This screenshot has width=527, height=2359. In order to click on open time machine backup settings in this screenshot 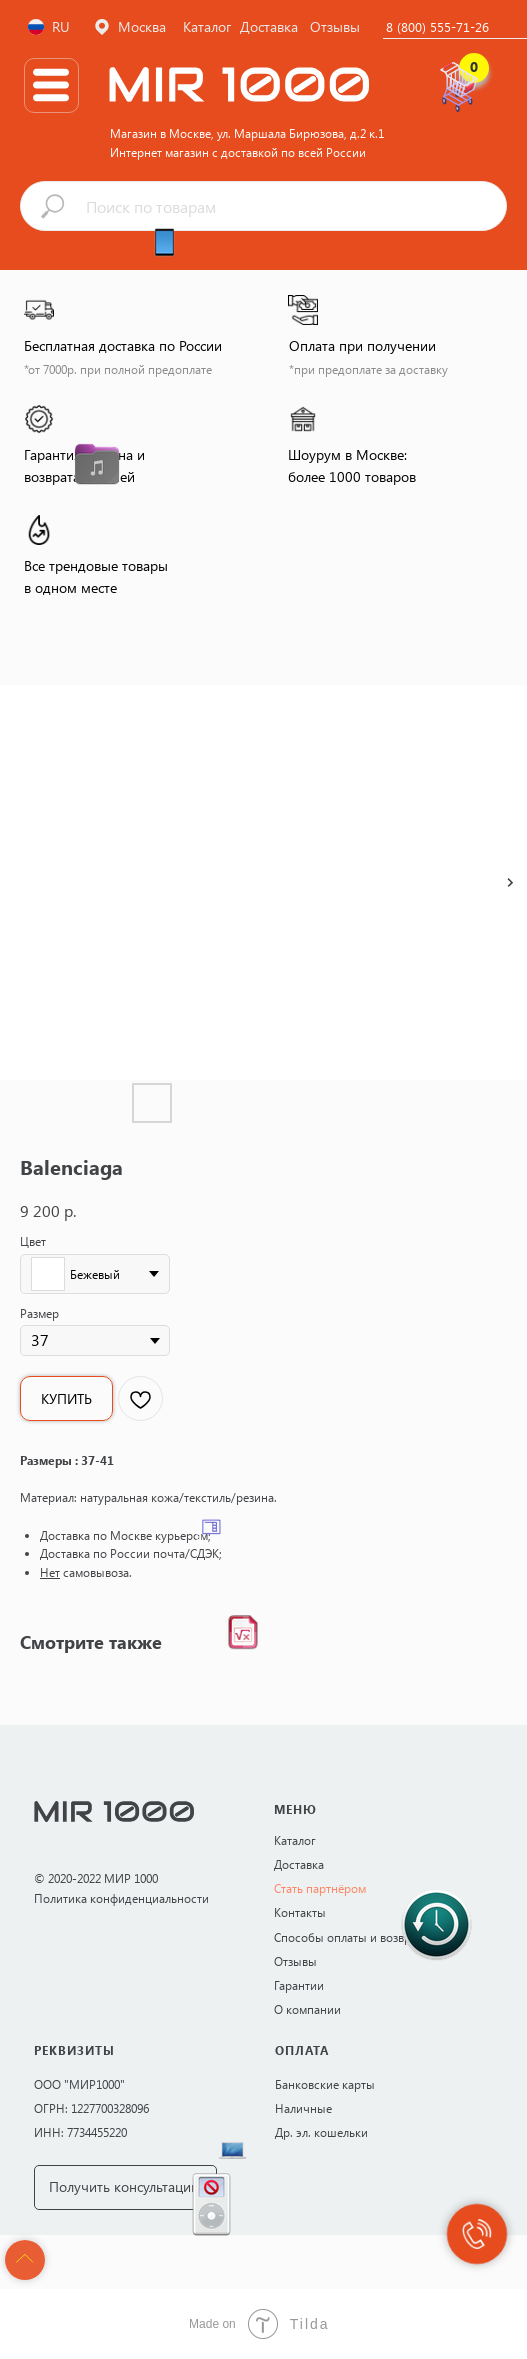, I will do `click(436, 1924)`.